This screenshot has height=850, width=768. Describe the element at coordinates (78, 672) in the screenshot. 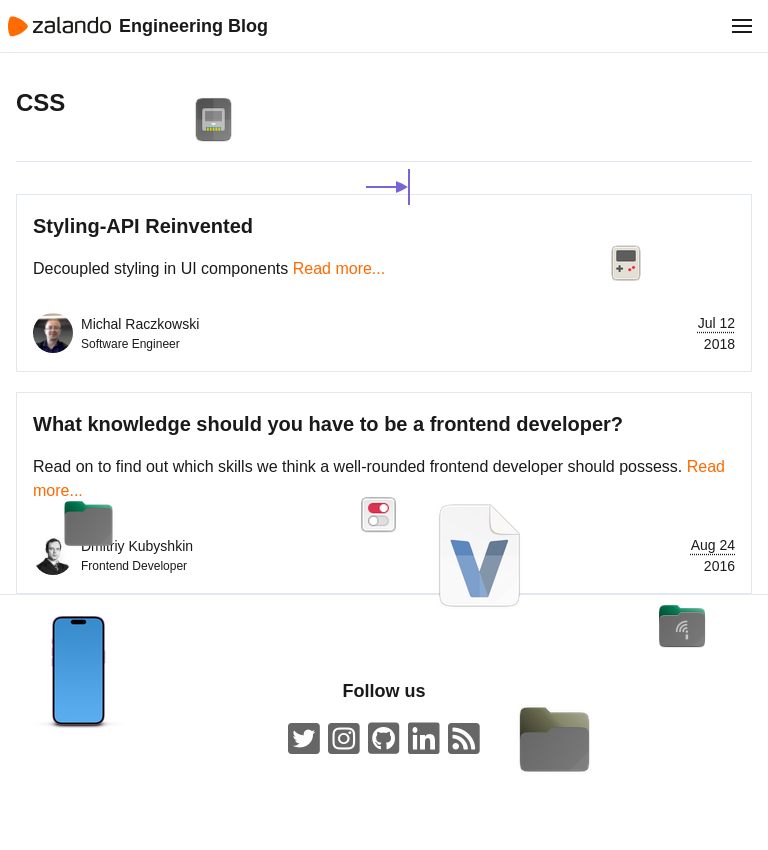

I see `iPhone 16 device icon` at that location.